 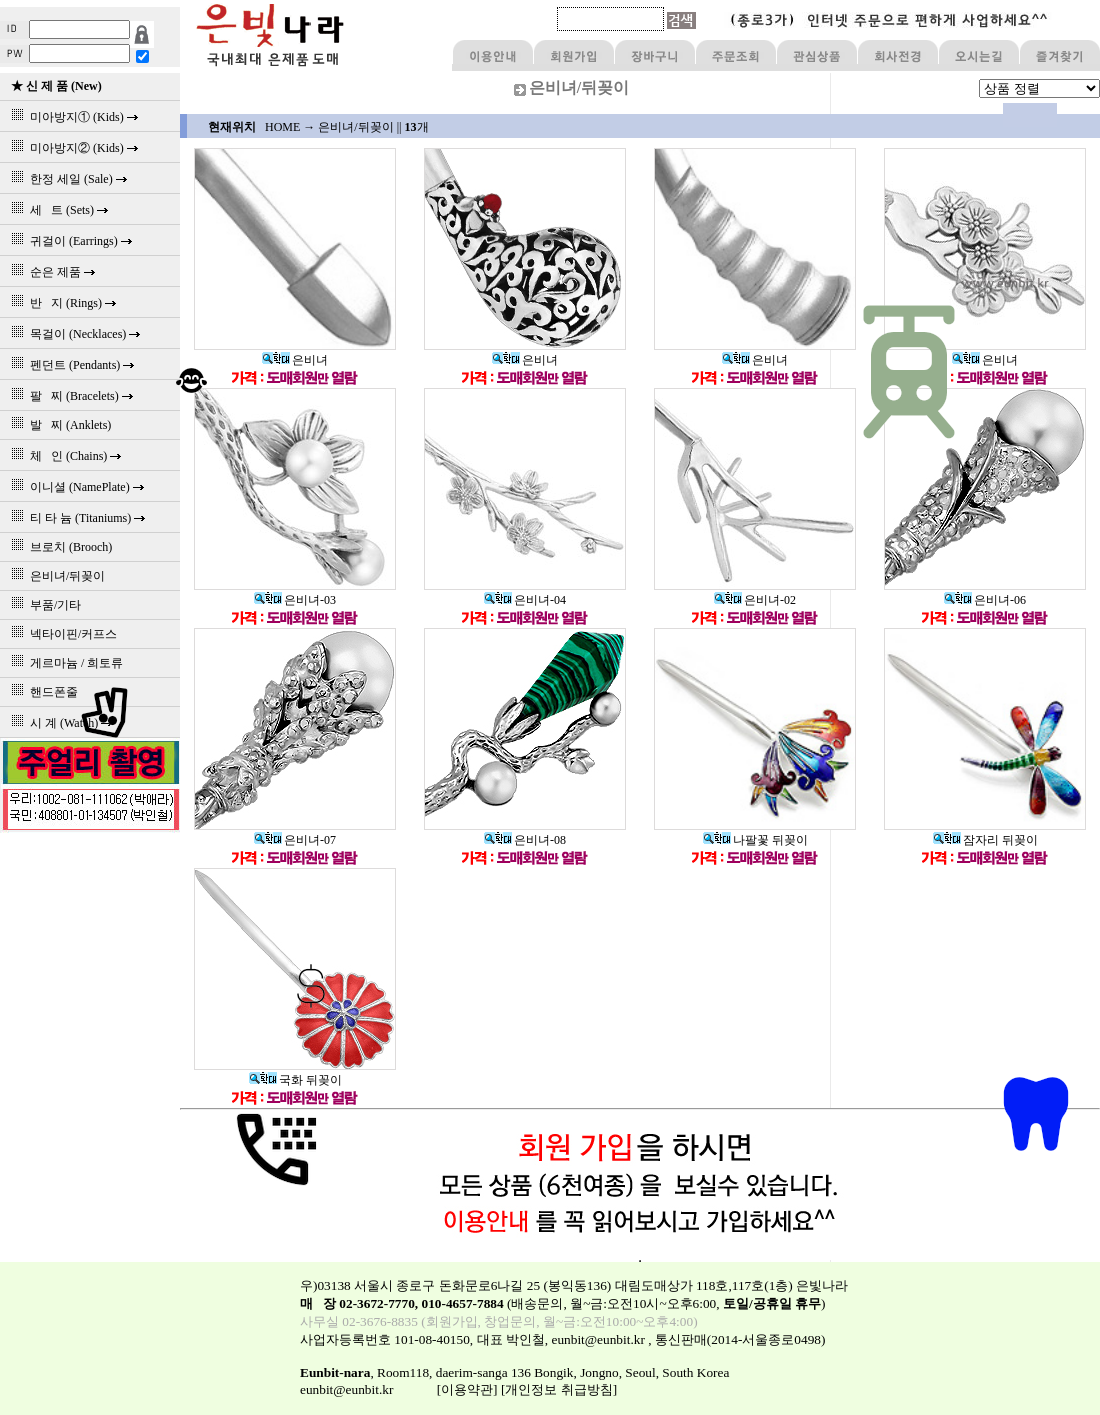 I want to click on open the Deliveroo food delivery app, so click(x=104, y=712).